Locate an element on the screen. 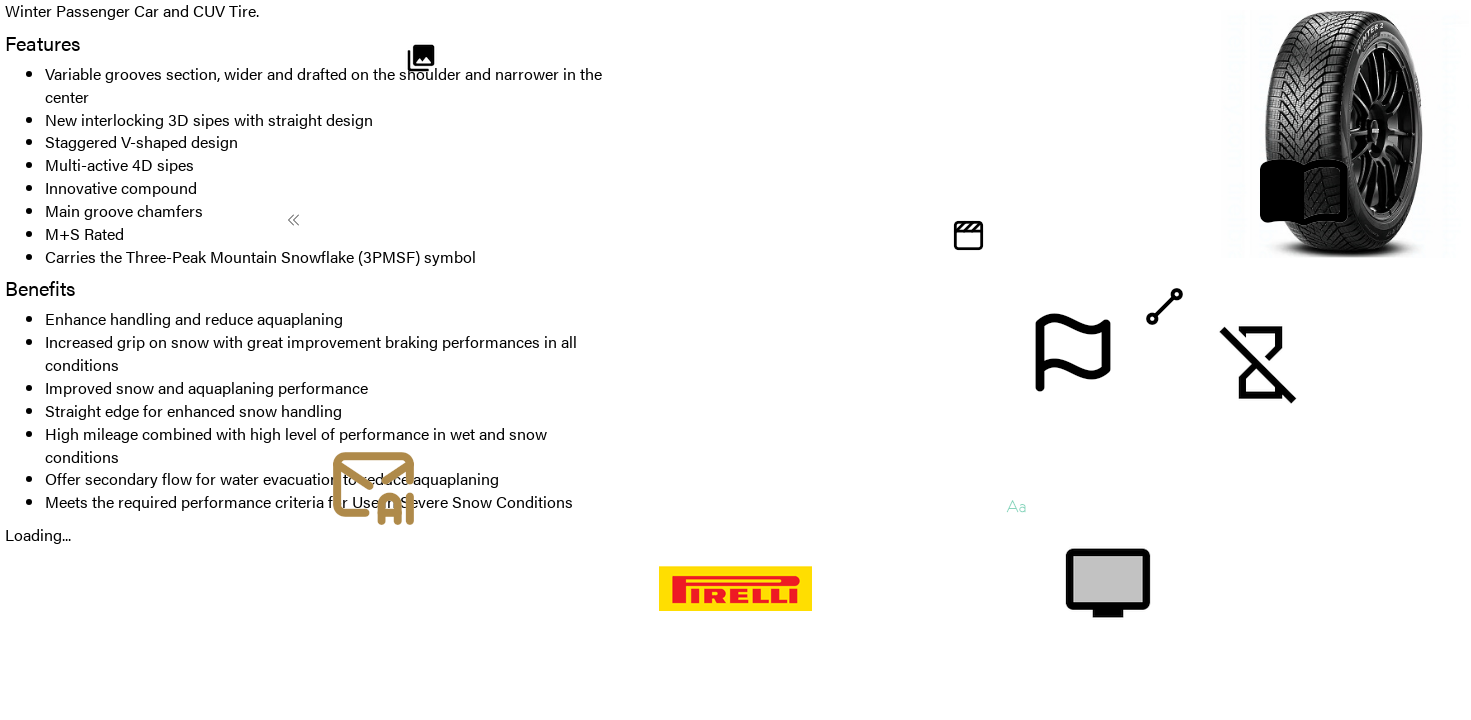 Image resolution: width=1471 pixels, height=720 pixels. access AI-powered email features is located at coordinates (373, 484).